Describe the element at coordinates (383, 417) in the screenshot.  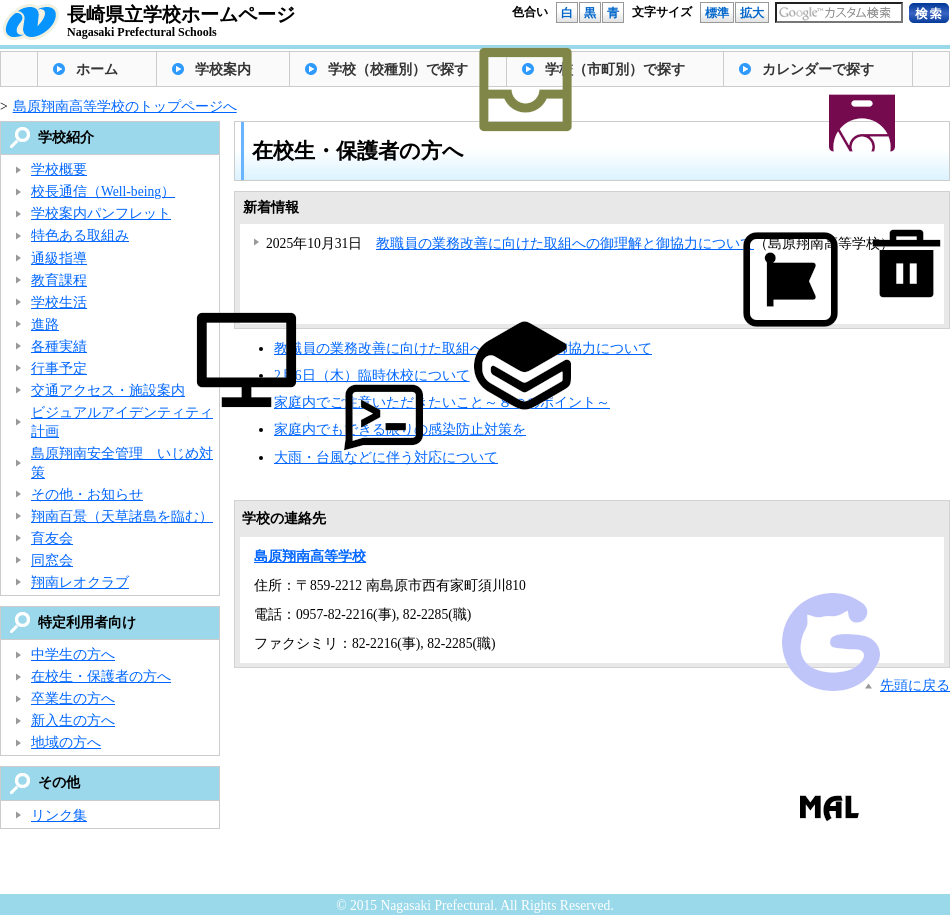
I see `open ntfy push notification service` at that location.